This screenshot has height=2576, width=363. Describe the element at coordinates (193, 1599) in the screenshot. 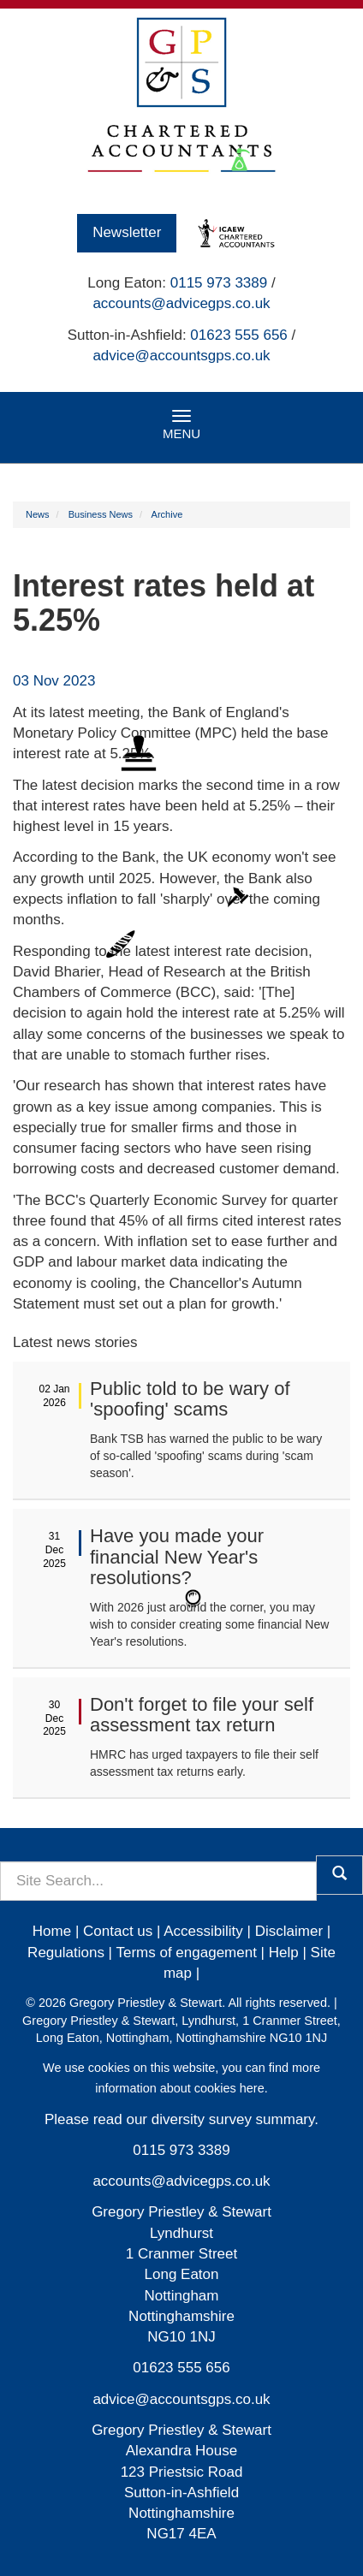

I see `equip a frost ring item` at that location.